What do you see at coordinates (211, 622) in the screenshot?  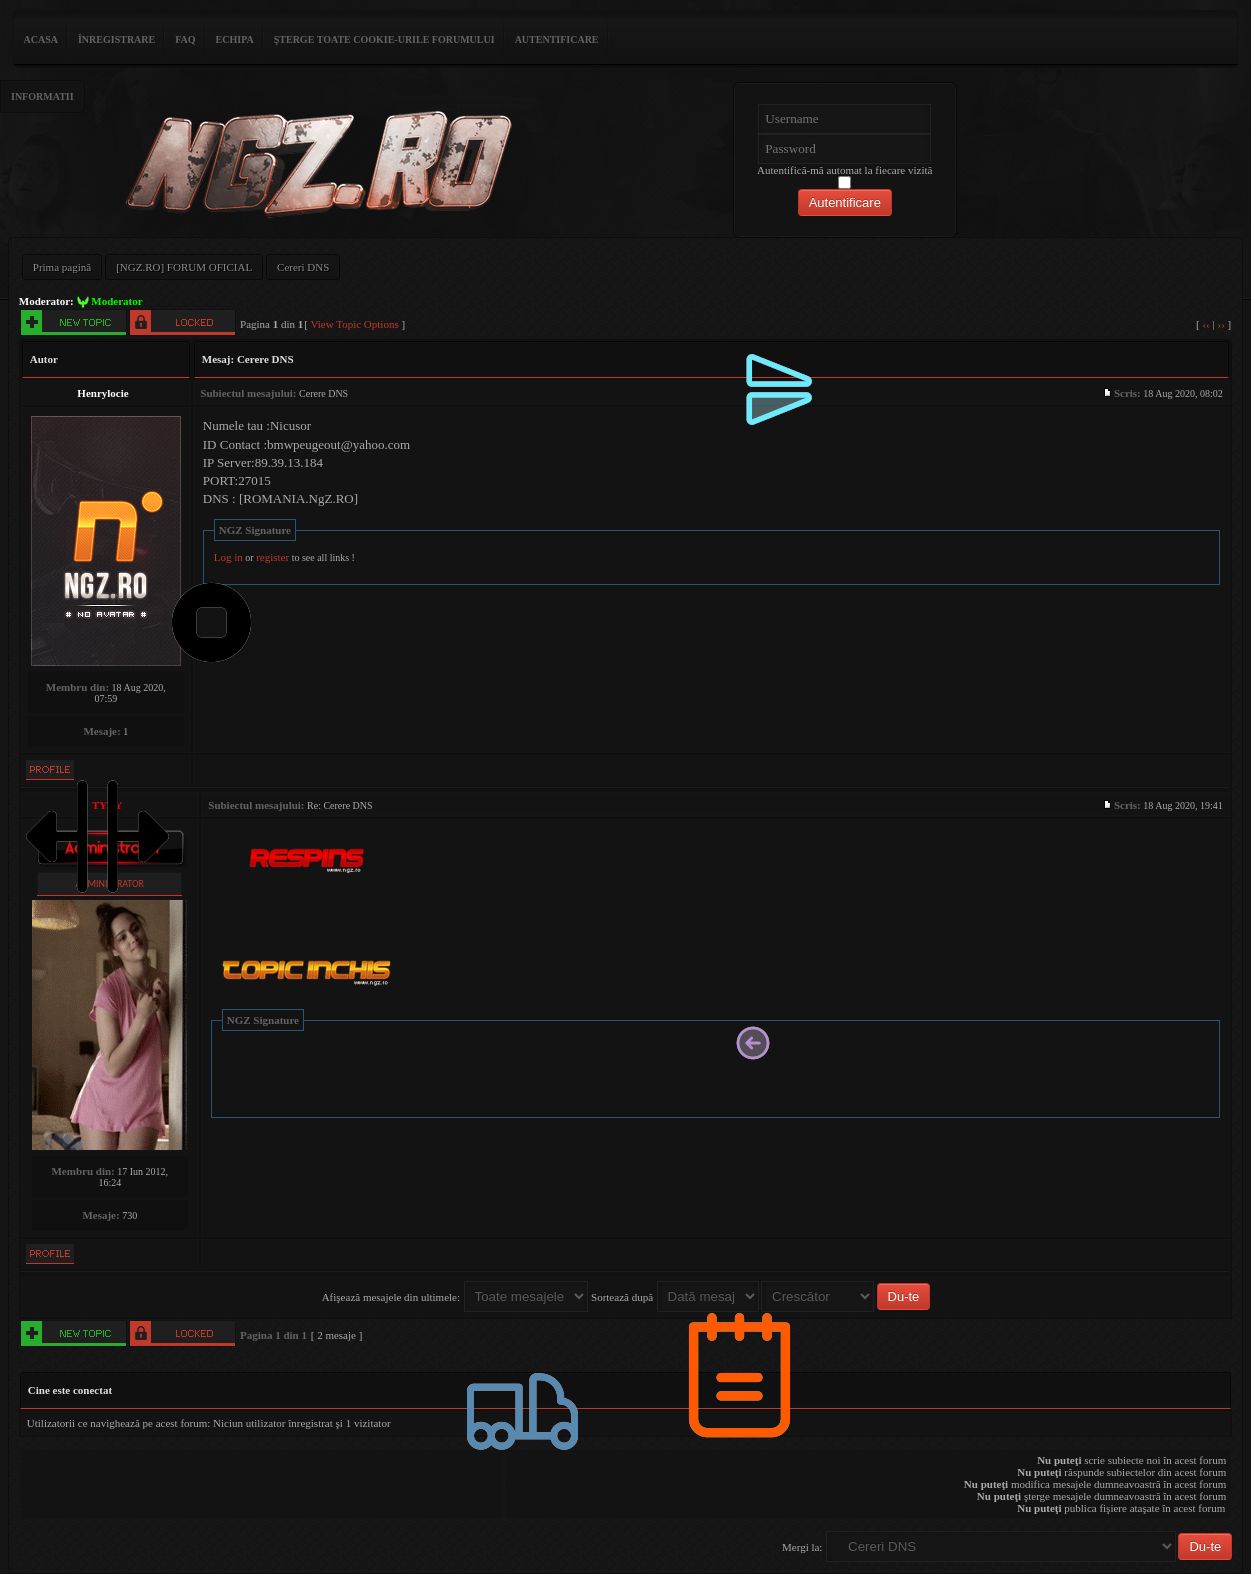 I see `stop media playback` at bounding box center [211, 622].